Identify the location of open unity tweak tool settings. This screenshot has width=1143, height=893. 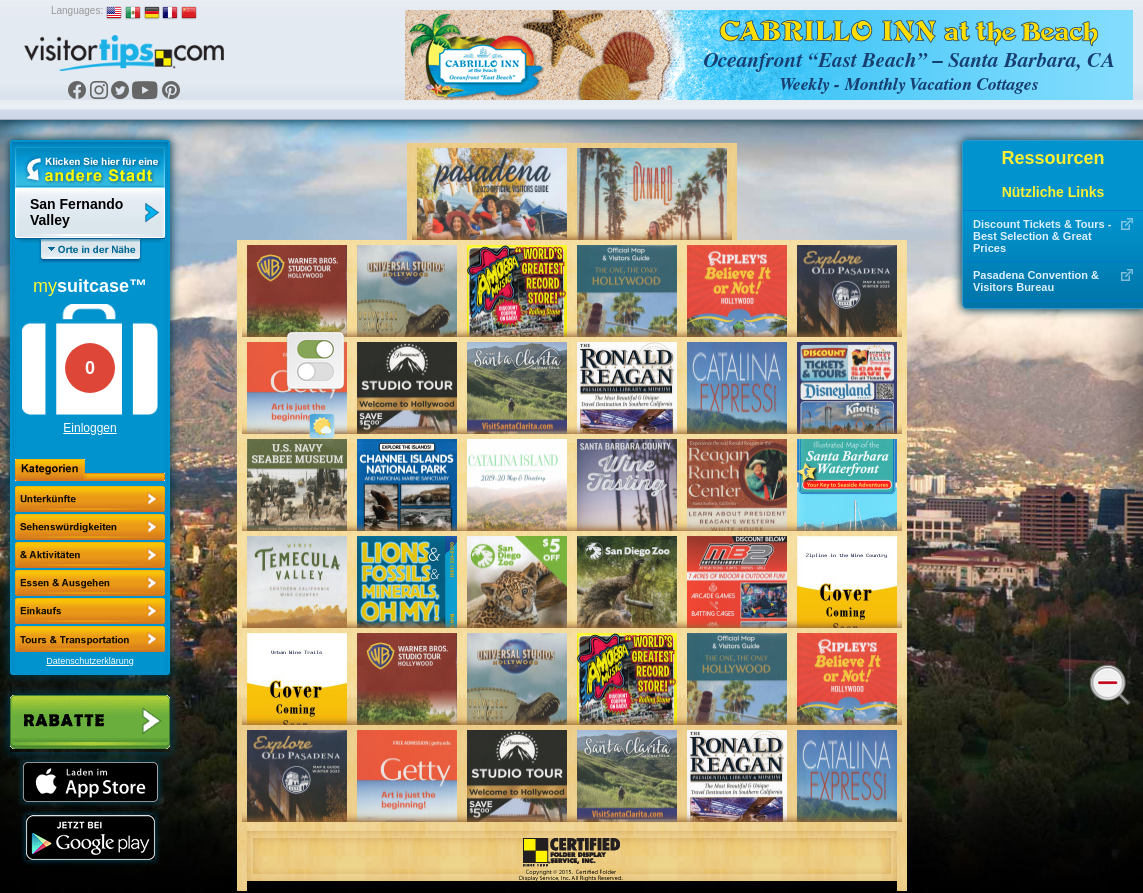
(315, 360).